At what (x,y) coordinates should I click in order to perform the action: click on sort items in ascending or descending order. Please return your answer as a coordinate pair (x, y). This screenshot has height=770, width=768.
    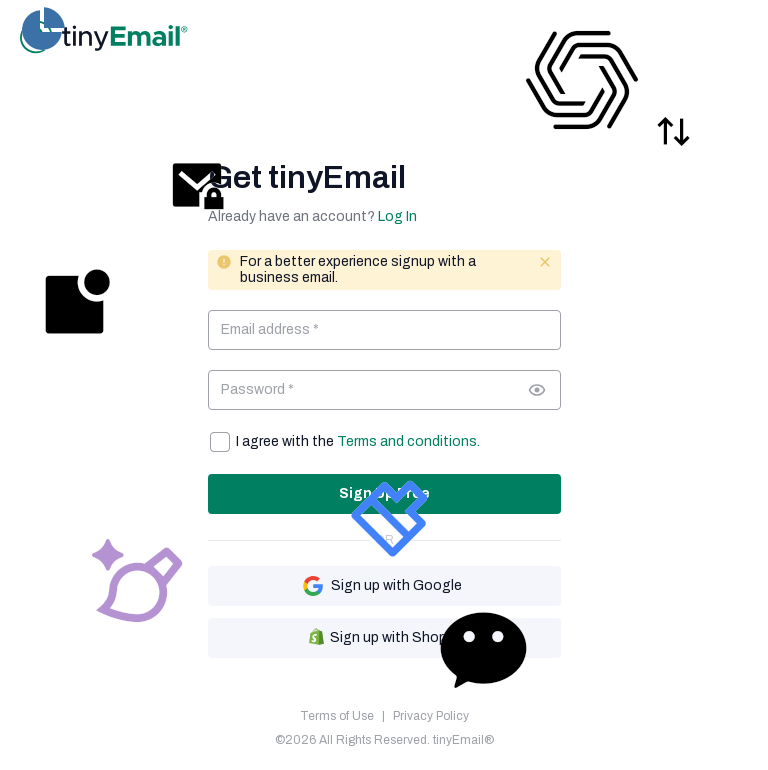
    Looking at the image, I should click on (673, 131).